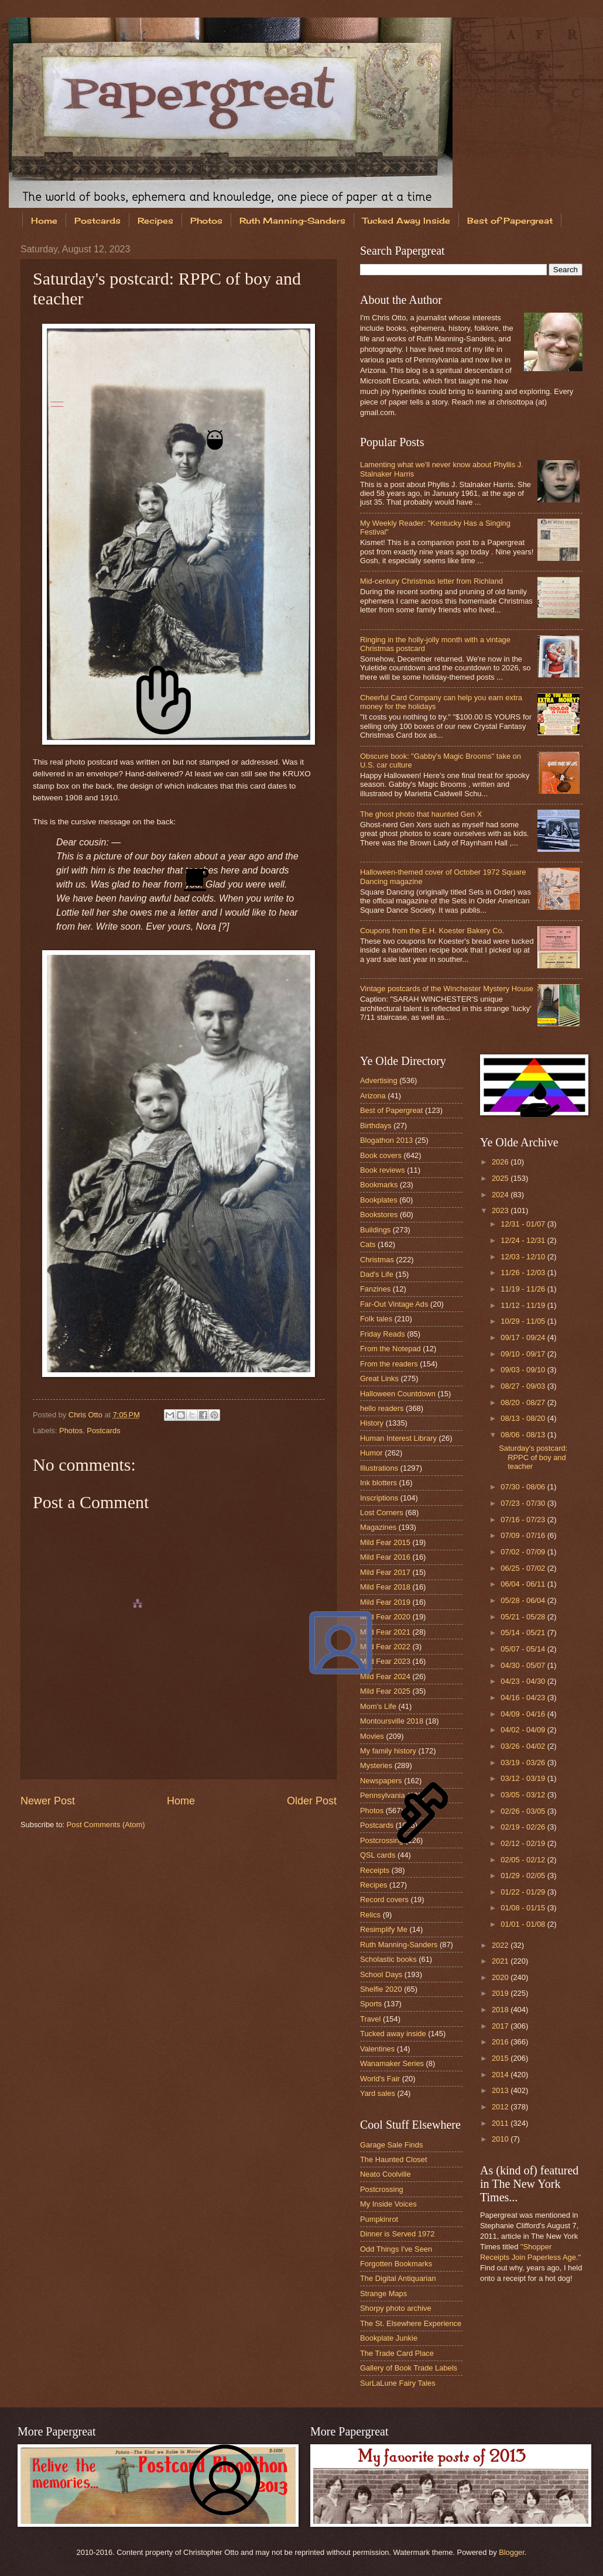  Describe the element at coordinates (422, 1813) in the screenshot. I see `access tools or settings` at that location.